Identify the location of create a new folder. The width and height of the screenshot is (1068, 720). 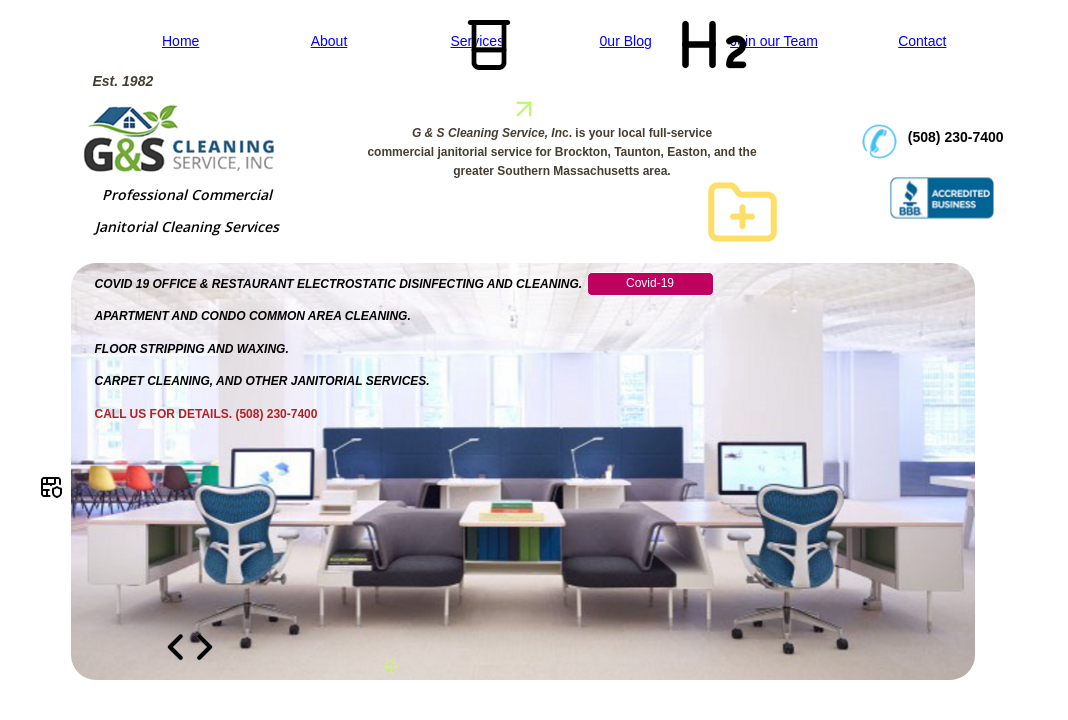
(742, 213).